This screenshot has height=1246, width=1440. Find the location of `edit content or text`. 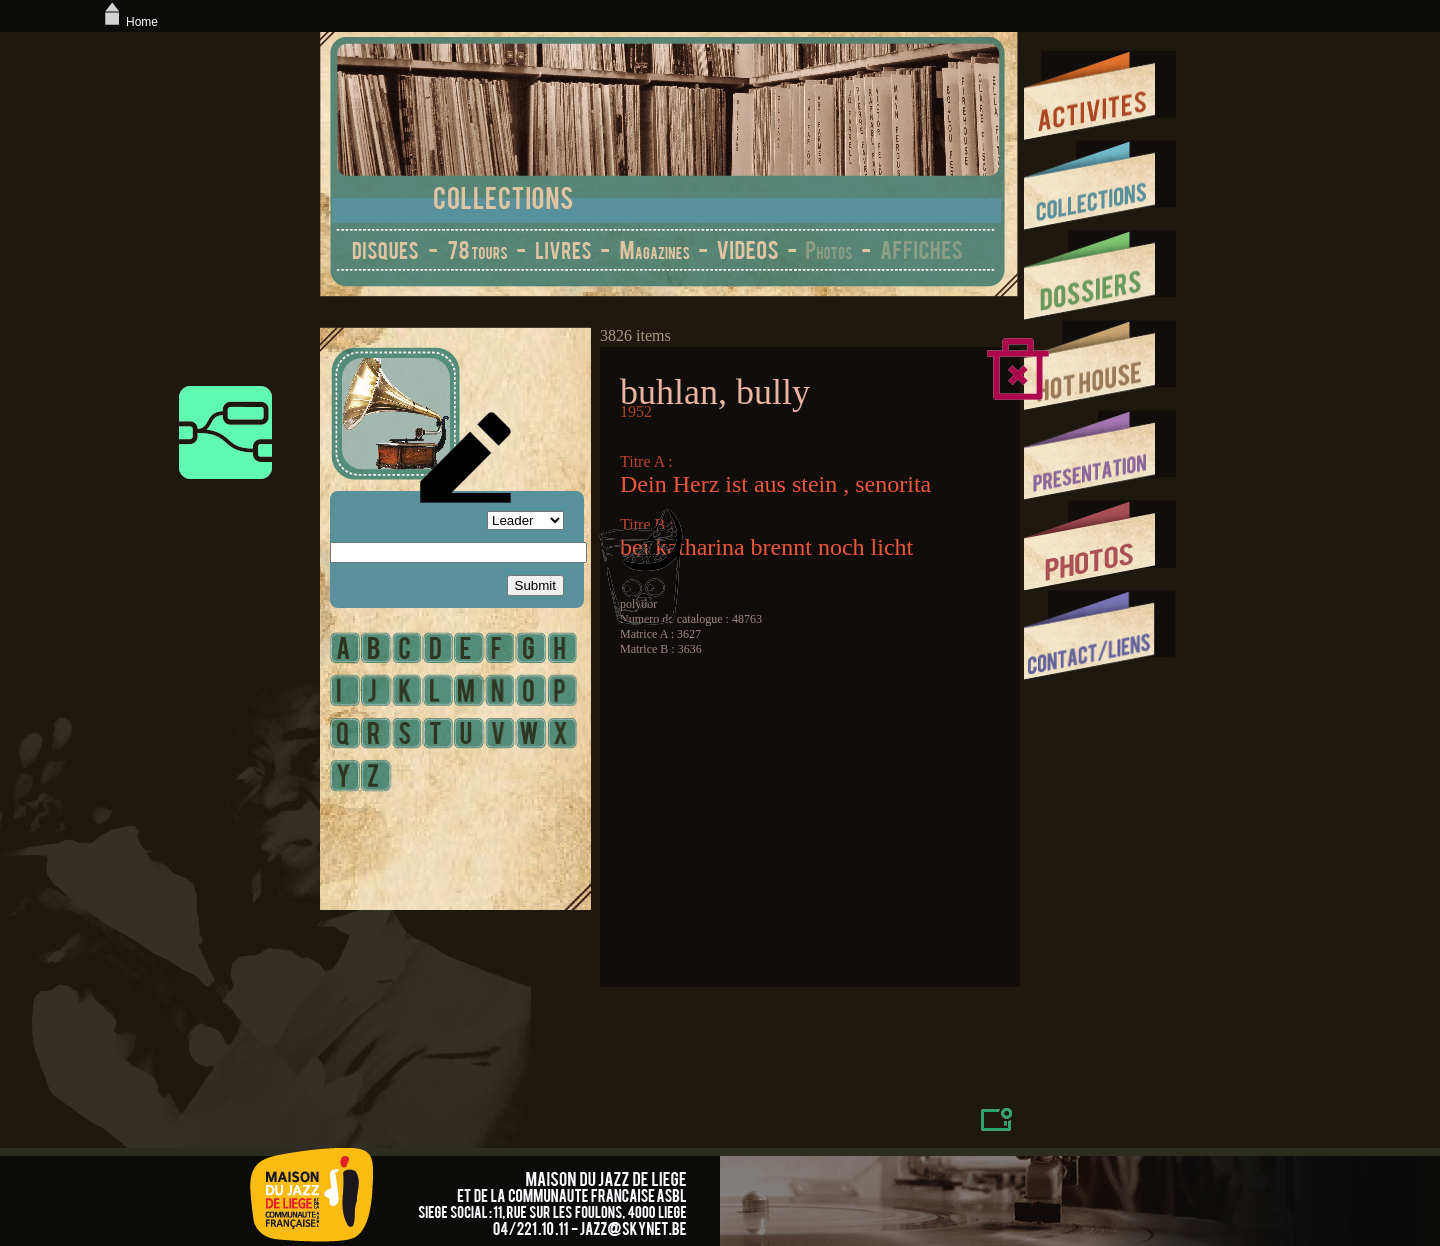

edit content or text is located at coordinates (465, 457).